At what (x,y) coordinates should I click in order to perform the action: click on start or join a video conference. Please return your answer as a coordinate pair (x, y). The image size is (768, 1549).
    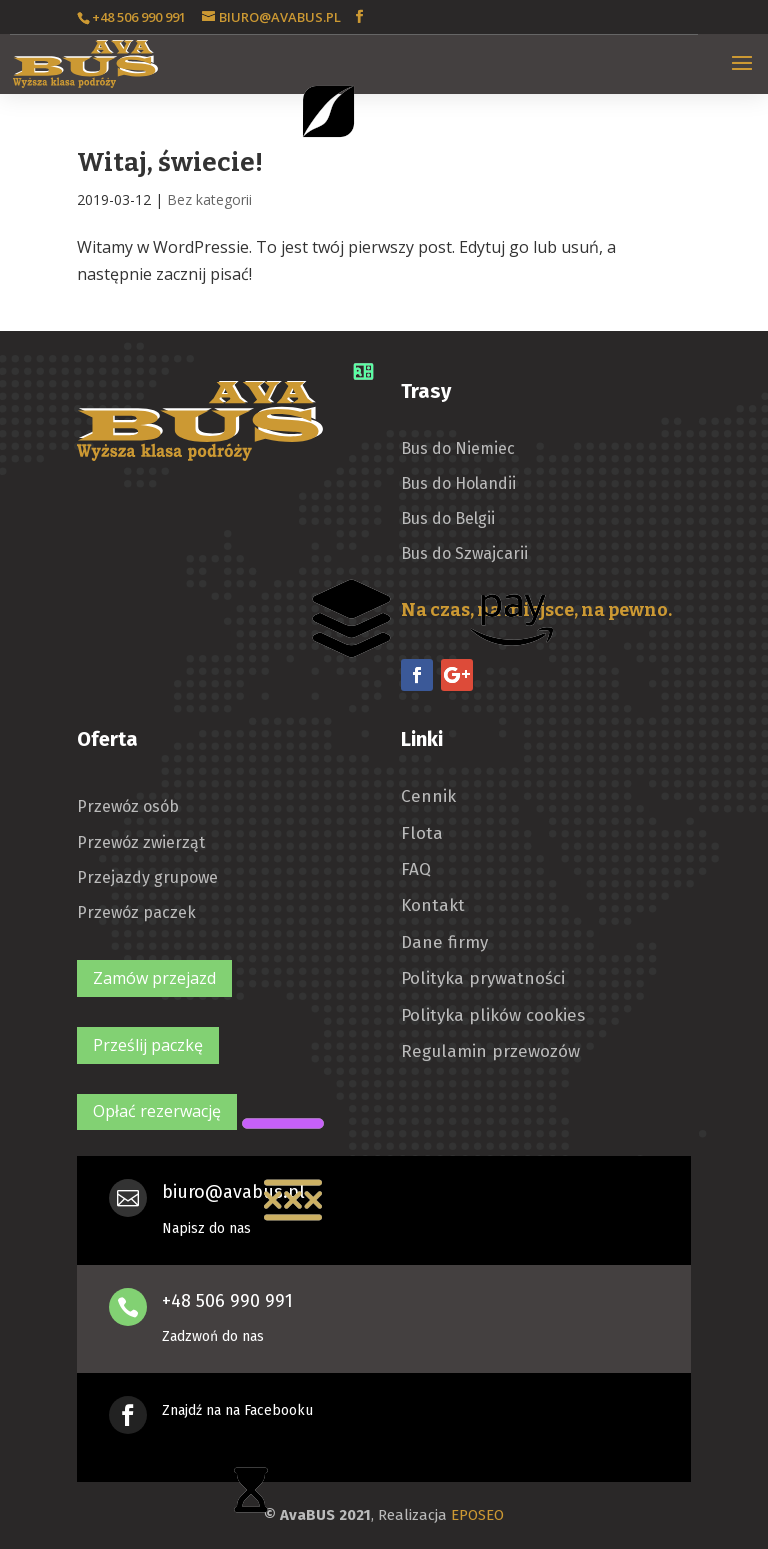
    Looking at the image, I should click on (363, 371).